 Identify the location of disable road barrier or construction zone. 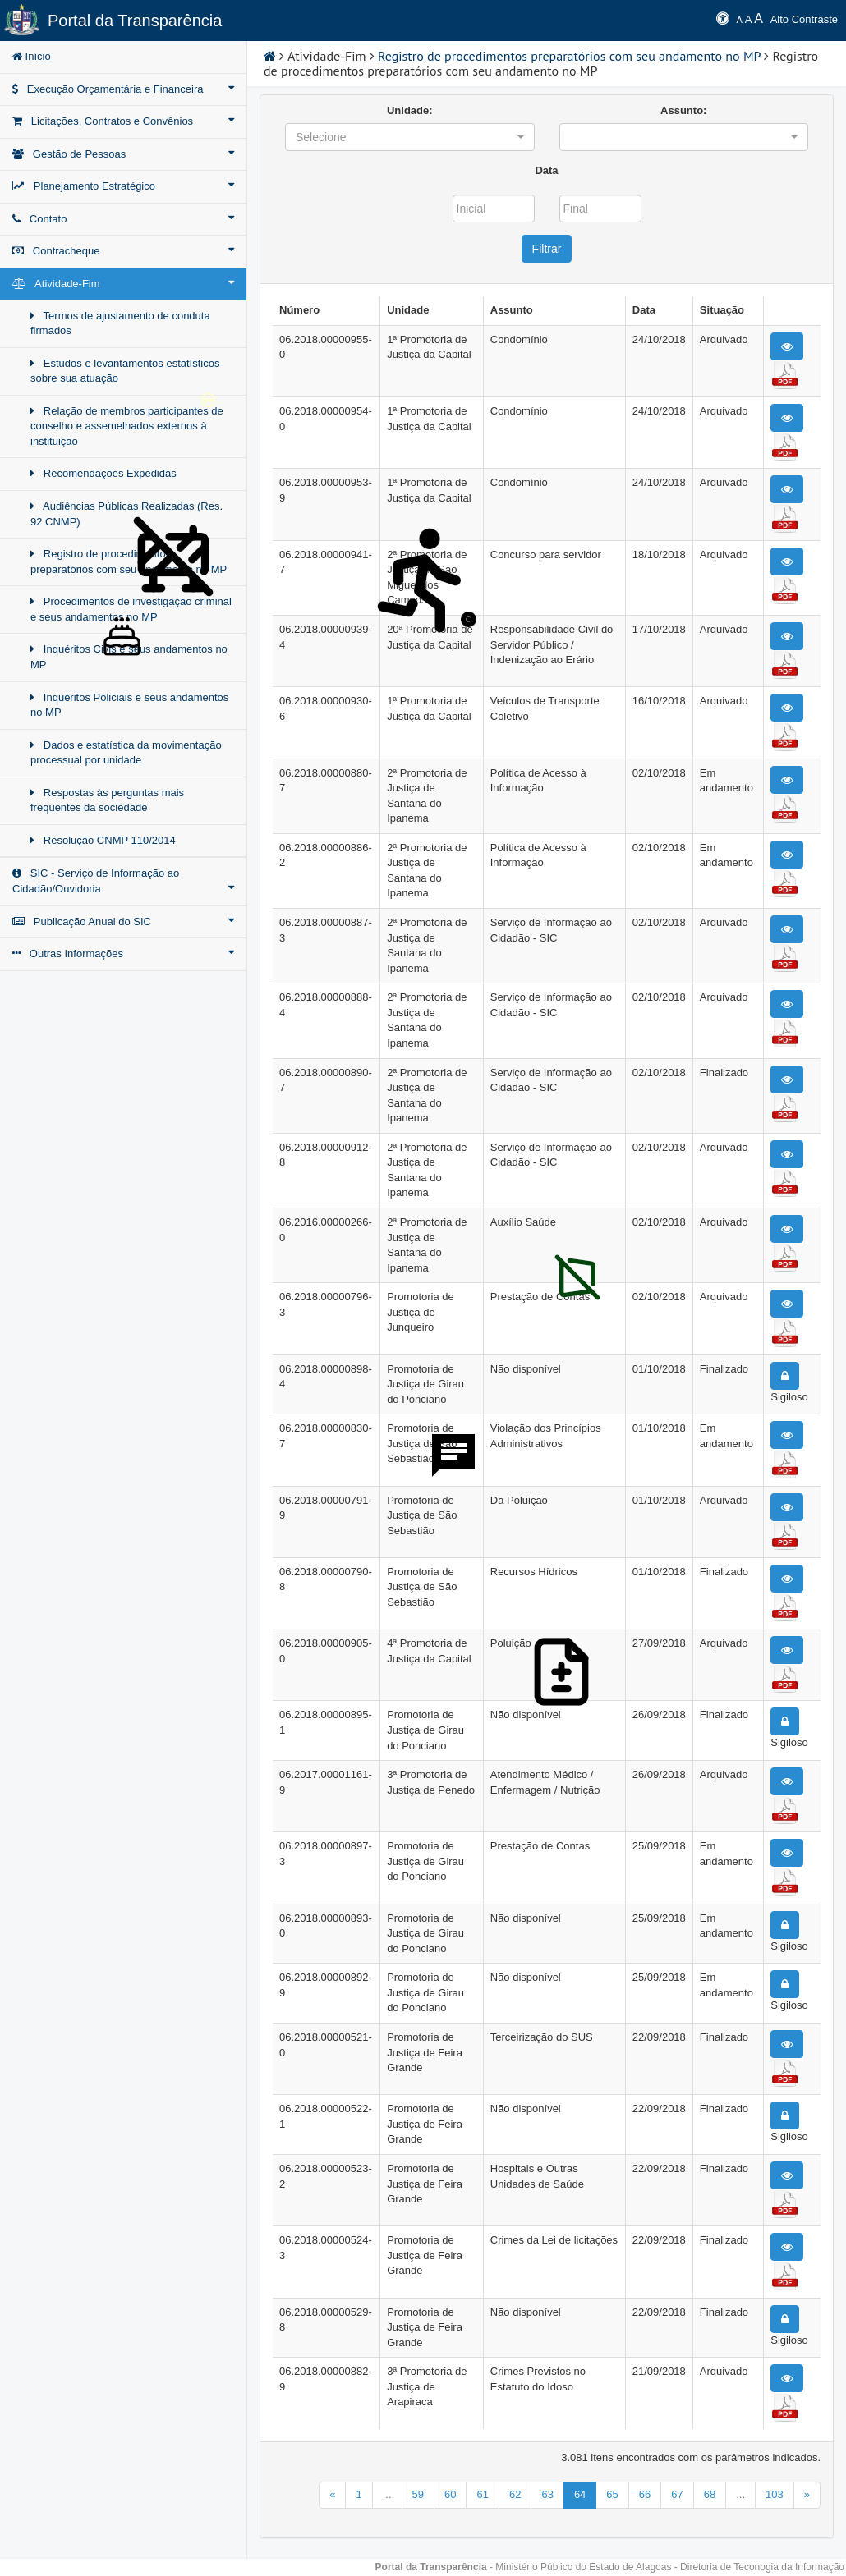
(173, 557).